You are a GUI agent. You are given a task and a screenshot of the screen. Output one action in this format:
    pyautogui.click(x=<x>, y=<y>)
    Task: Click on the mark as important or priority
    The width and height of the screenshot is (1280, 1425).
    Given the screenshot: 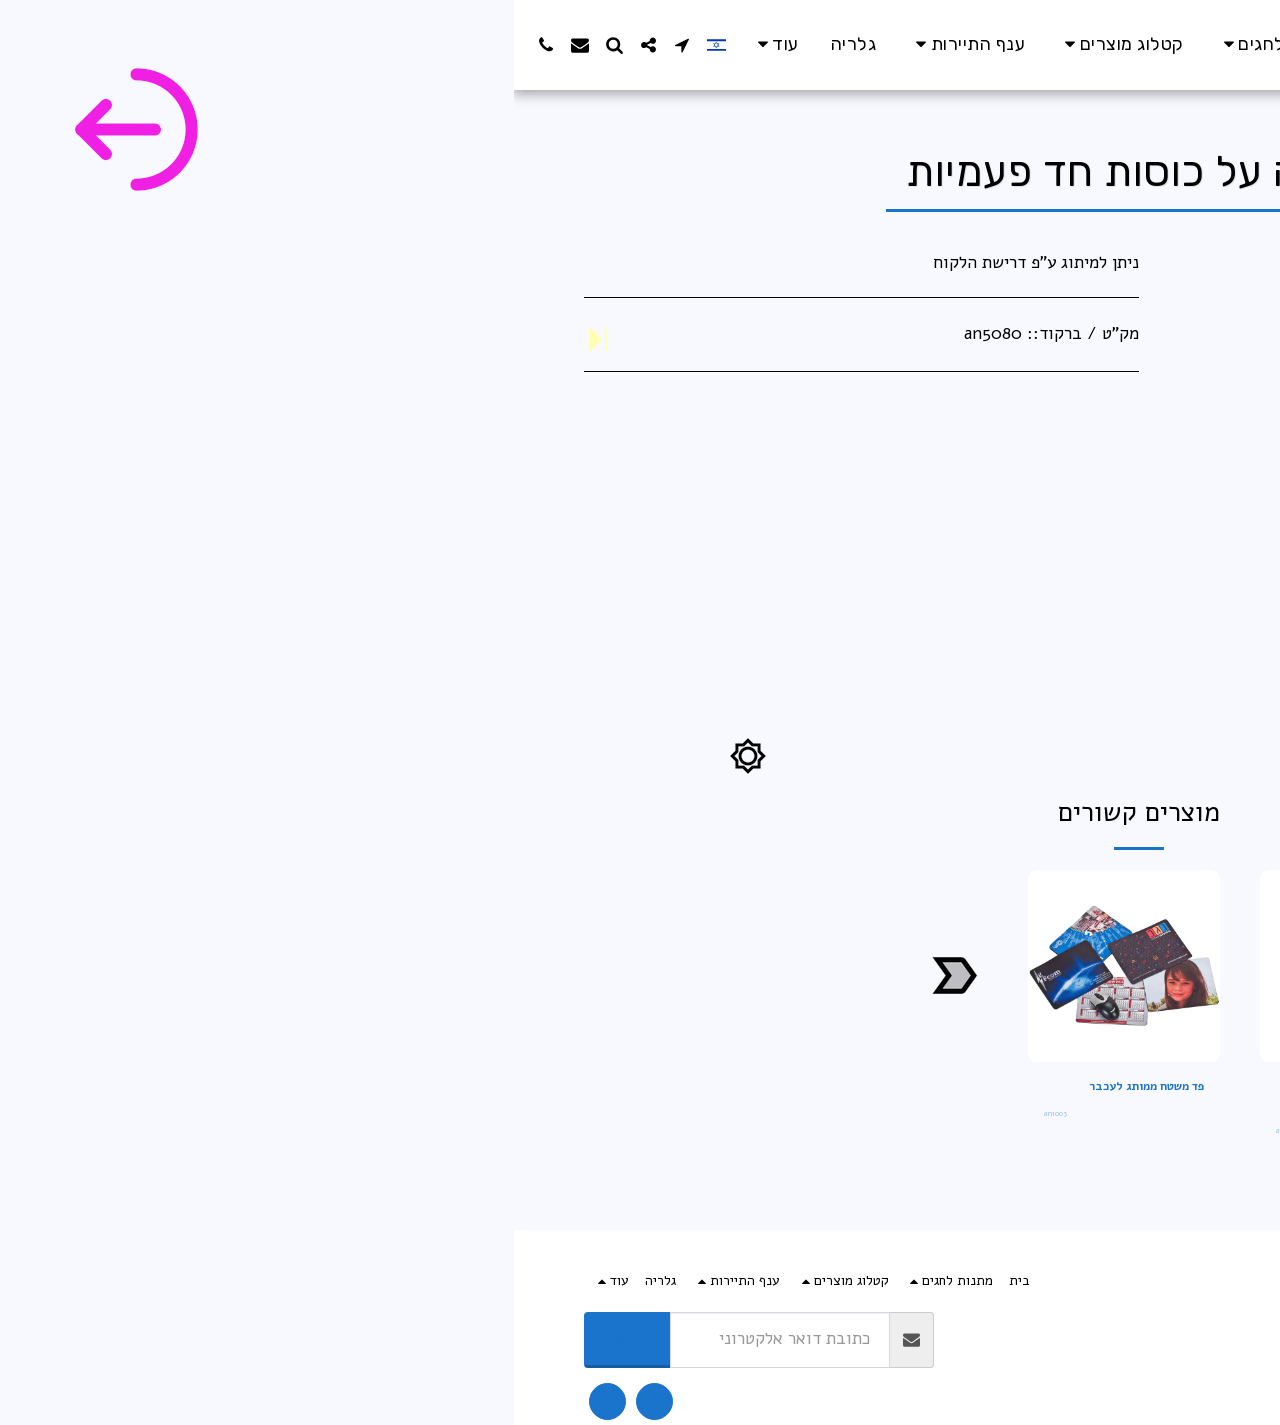 What is the action you would take?
    pyautogui.click(x=953, y=975)
    